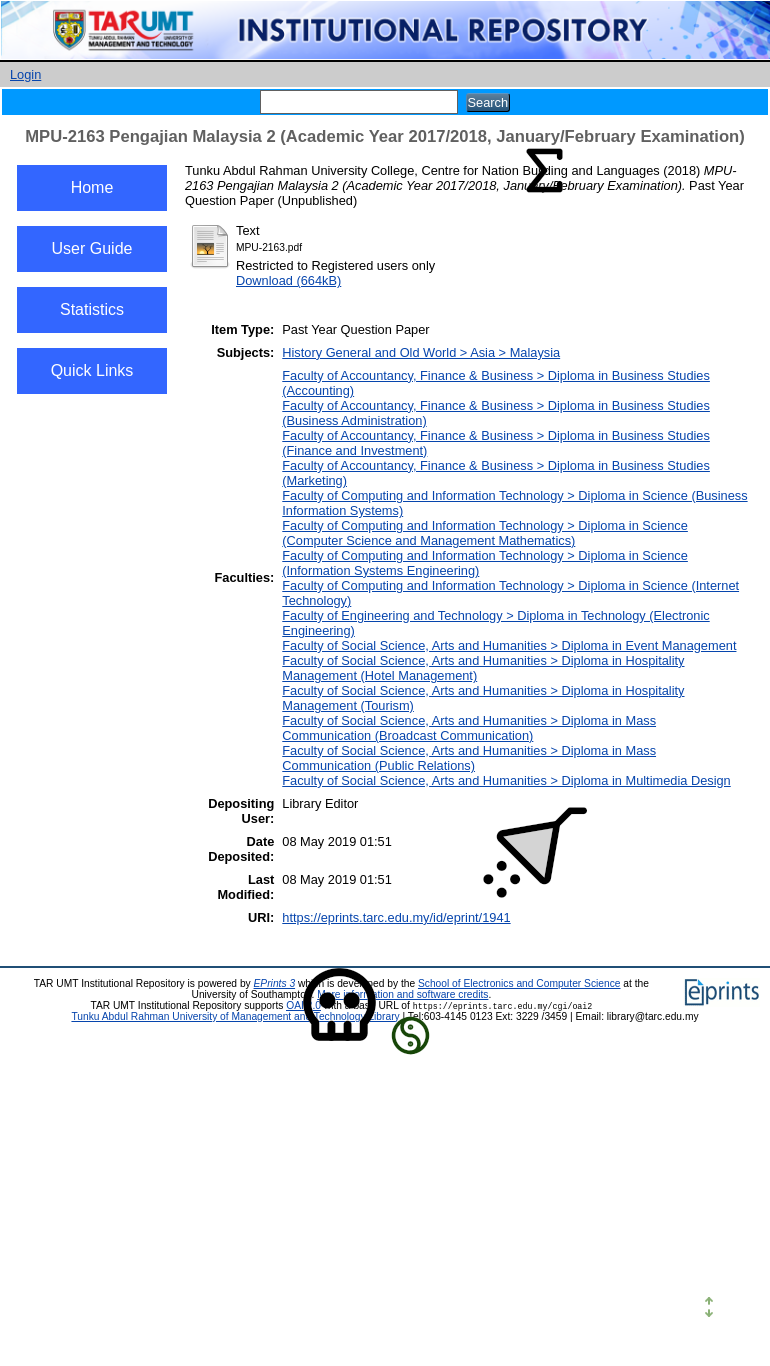  I want to click on filter or sort content, so click(533, 847).